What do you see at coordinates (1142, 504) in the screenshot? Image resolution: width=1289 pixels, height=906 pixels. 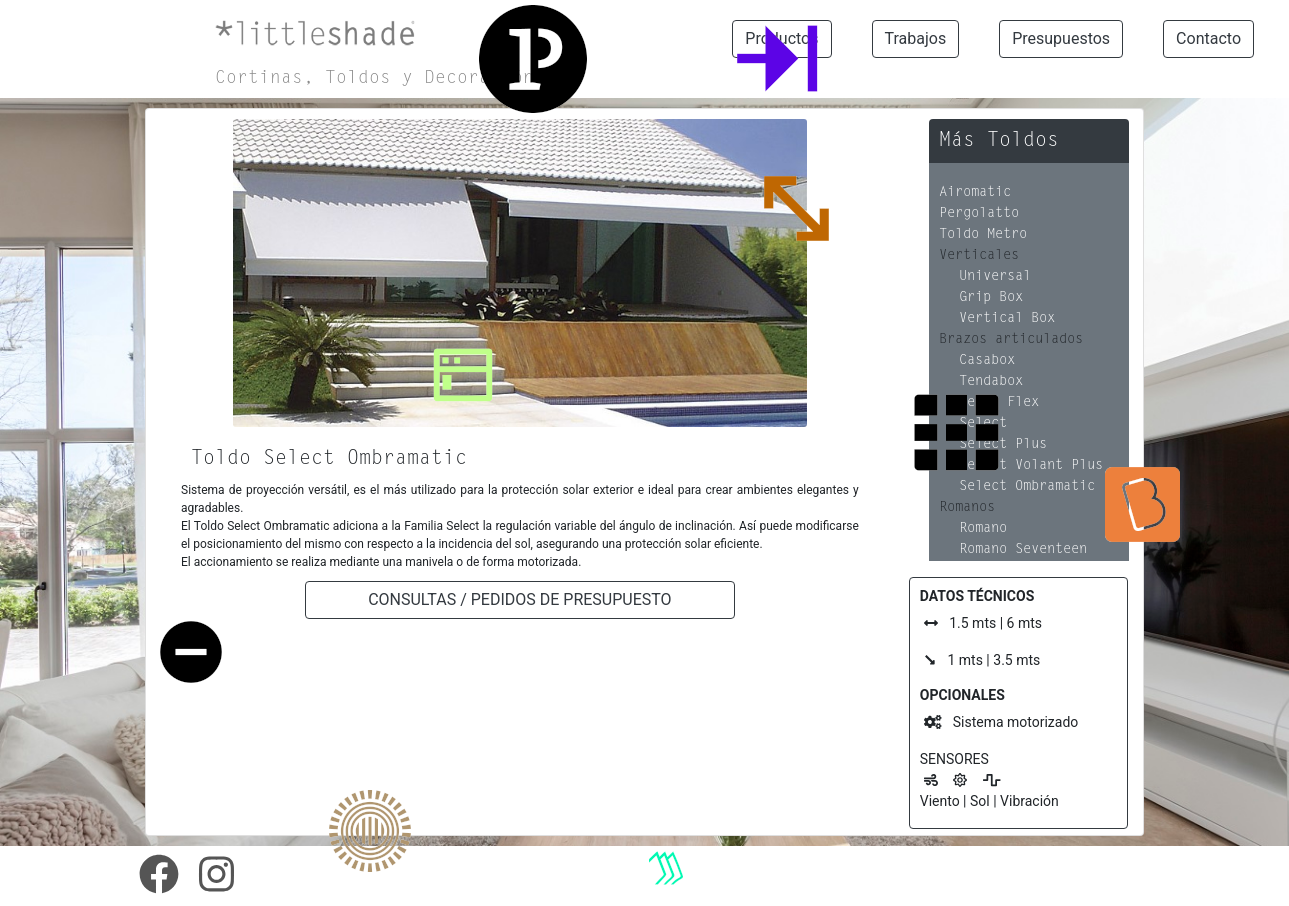 I see `open the BYJU'S learning app` at bounding box center [1142, 504].